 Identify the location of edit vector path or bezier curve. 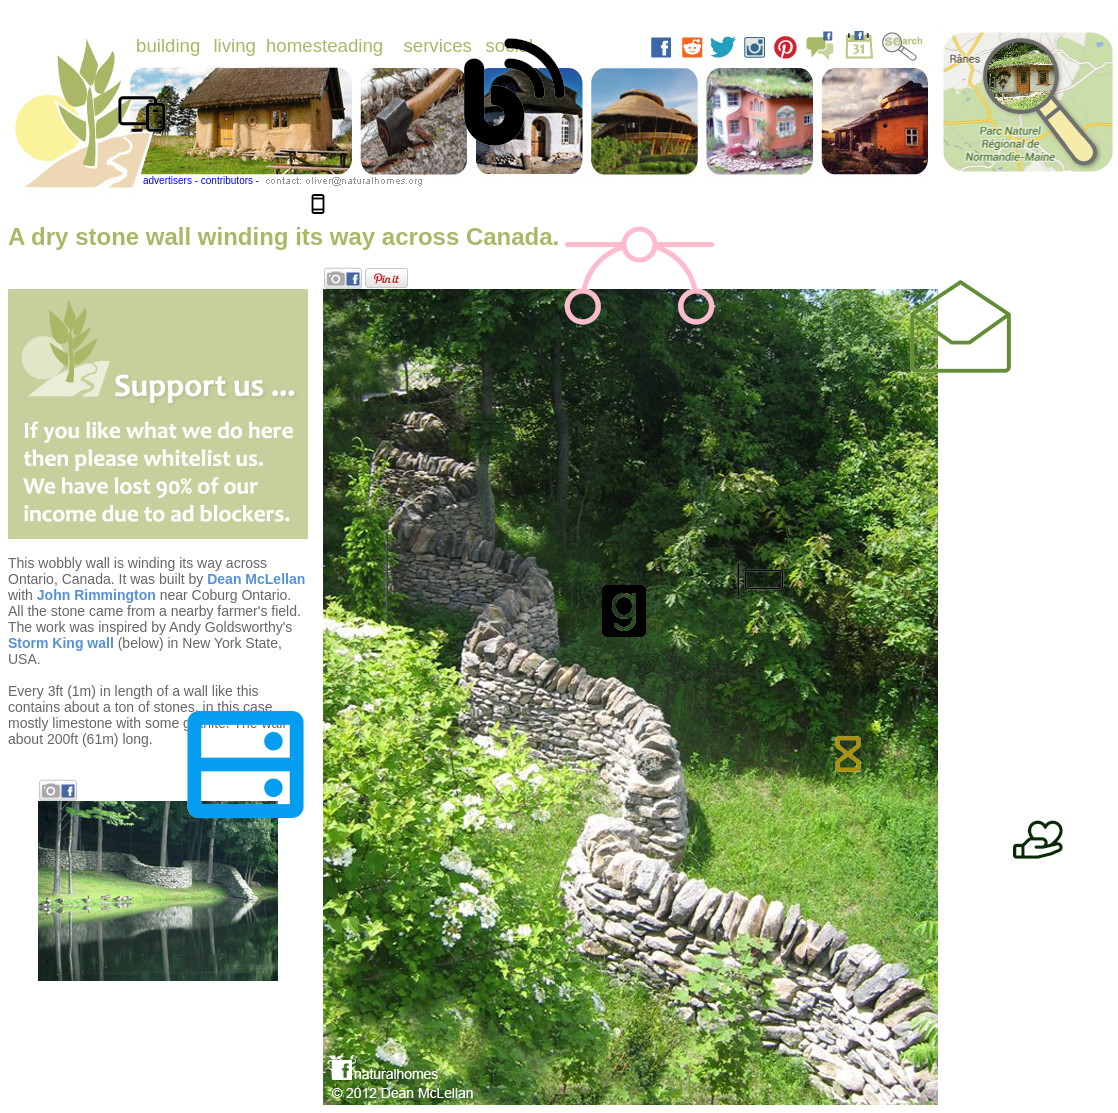
(639, 275).